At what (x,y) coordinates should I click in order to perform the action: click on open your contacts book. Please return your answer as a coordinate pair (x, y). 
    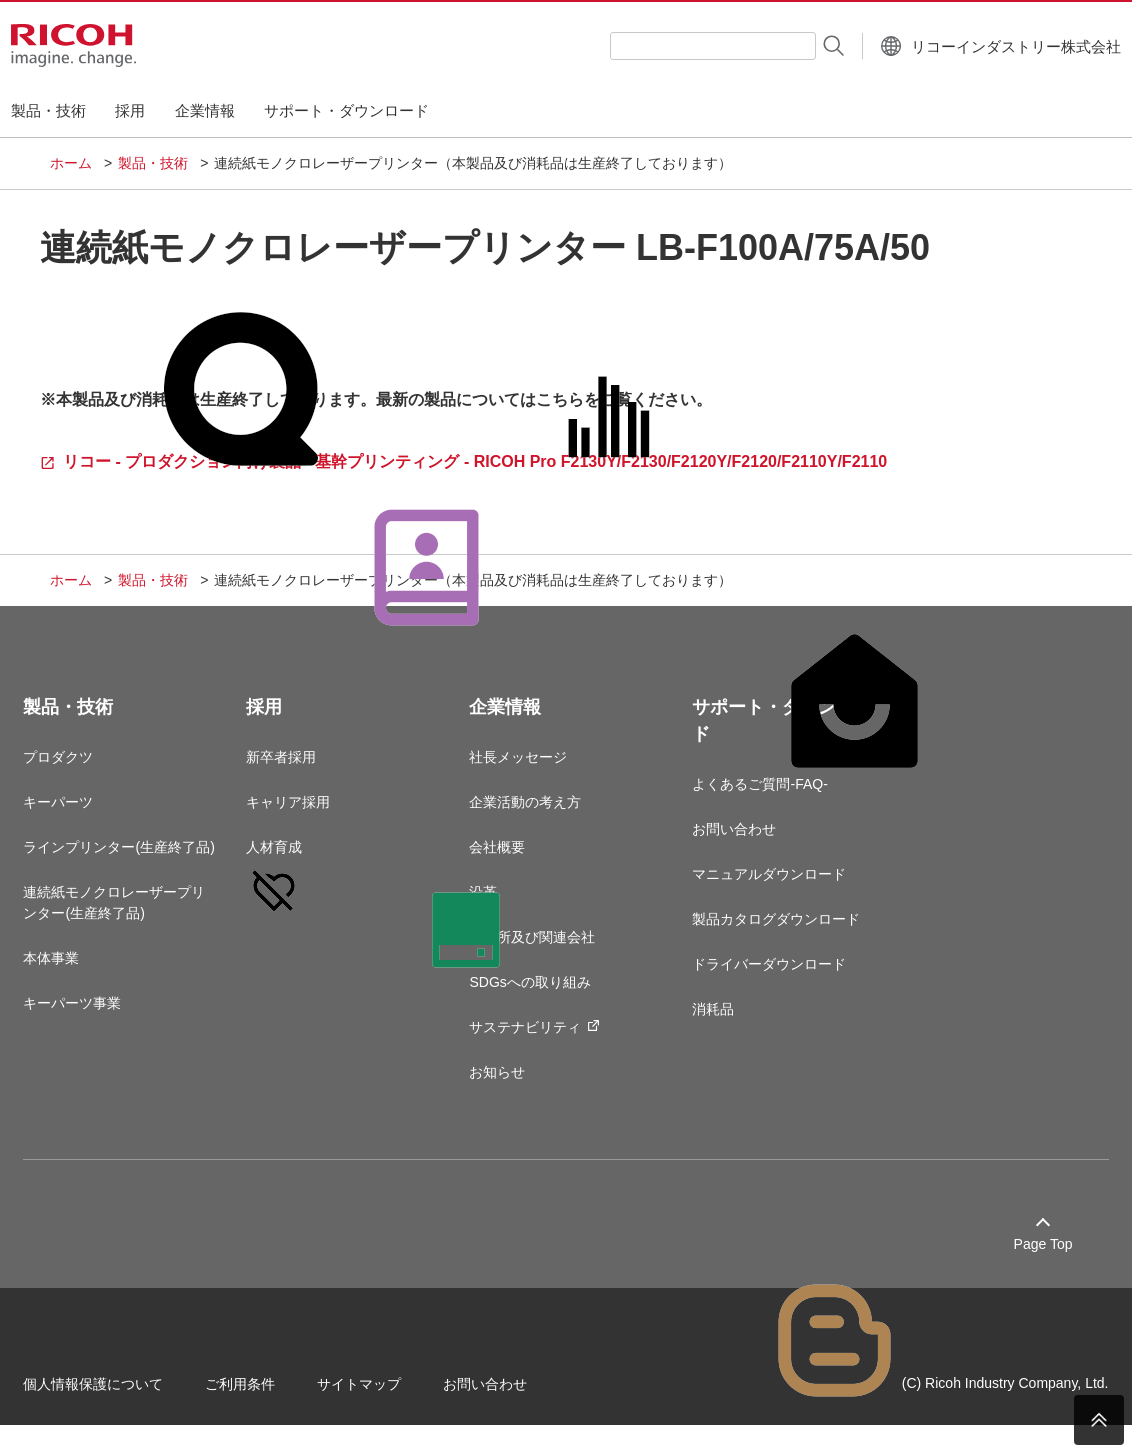
    Looking at the image, I should click on (426, 567).